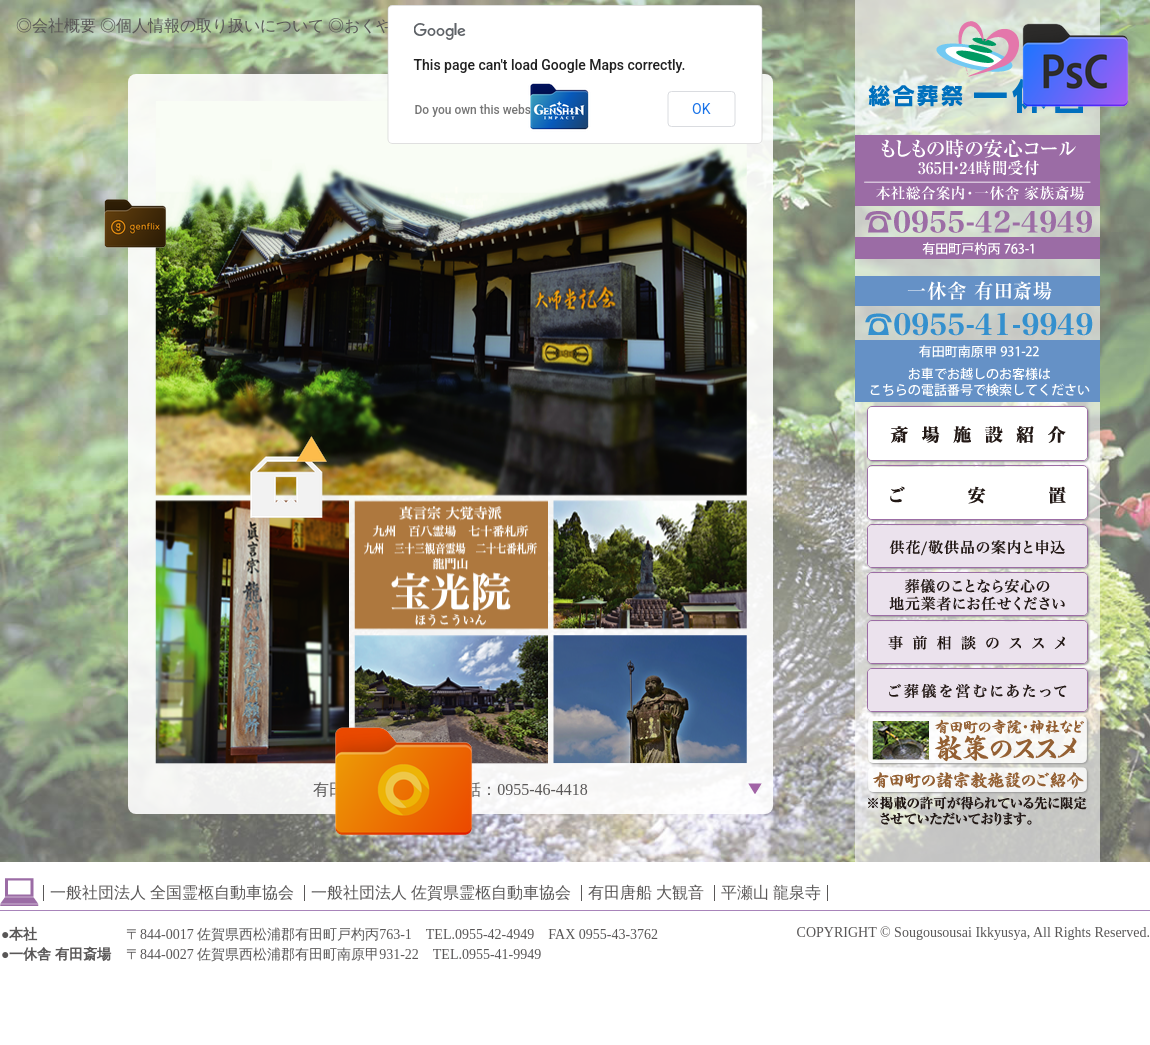 The image size is (1150, 1045). What do you see at coordinates (403, 785) in the screenshot?
I see `open android oreo system folder` at bounding box center [403, 785].